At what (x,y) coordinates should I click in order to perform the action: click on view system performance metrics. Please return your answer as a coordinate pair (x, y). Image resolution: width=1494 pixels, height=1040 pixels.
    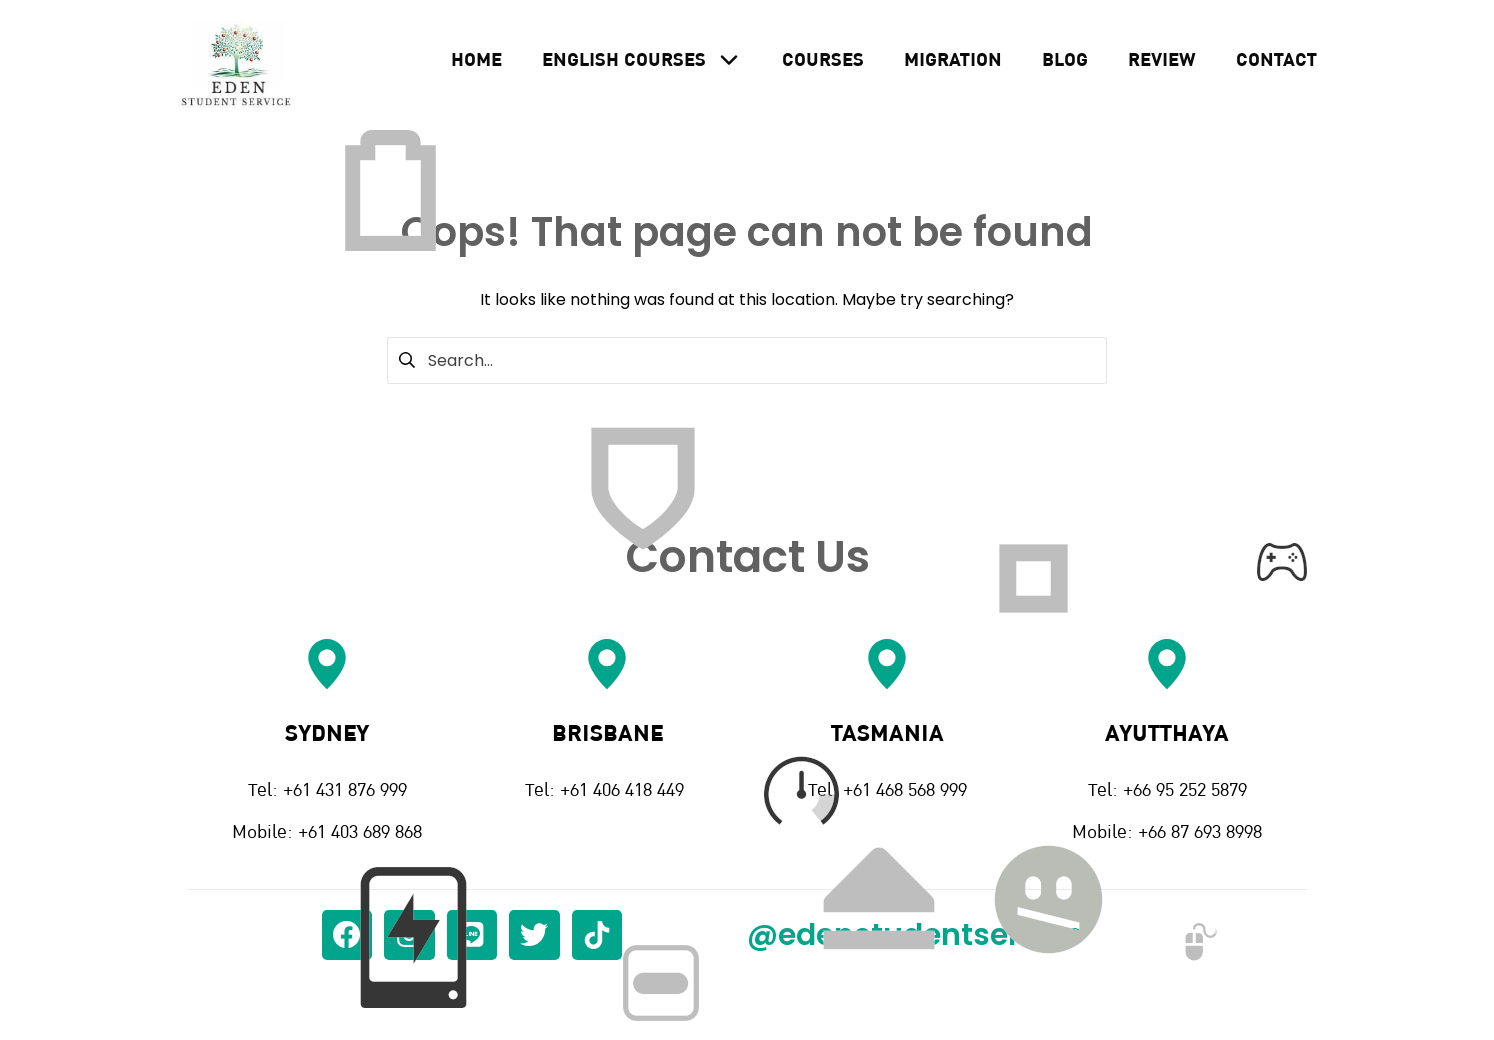
    Looking at the image, I should click on (801, 789).